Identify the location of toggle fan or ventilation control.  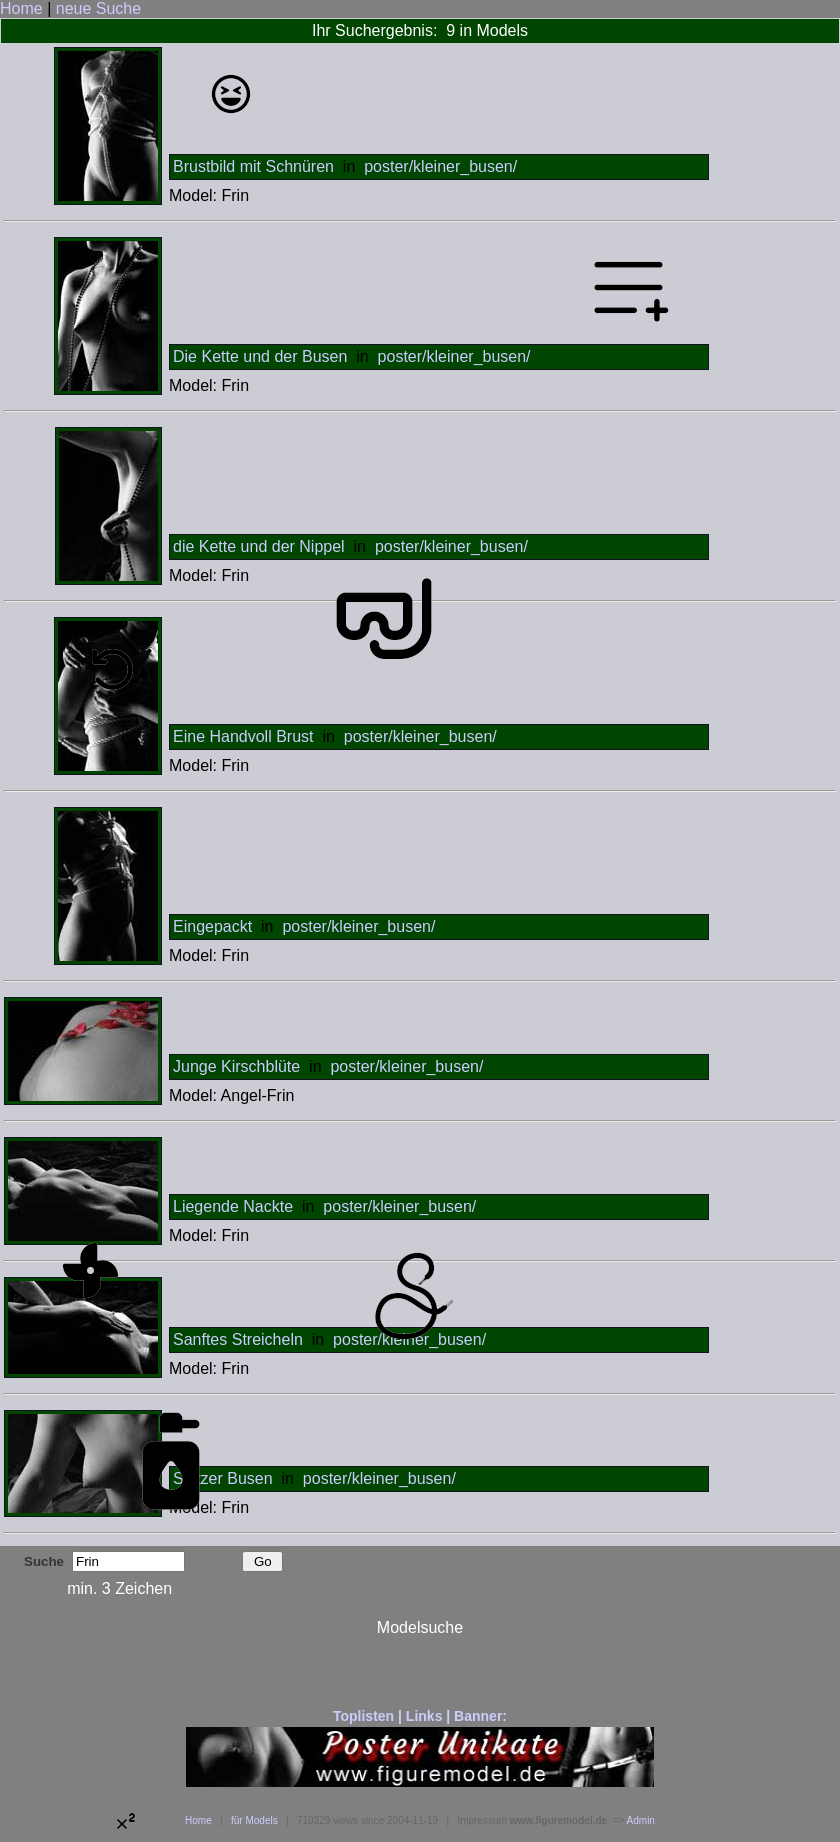
(90, 1270).